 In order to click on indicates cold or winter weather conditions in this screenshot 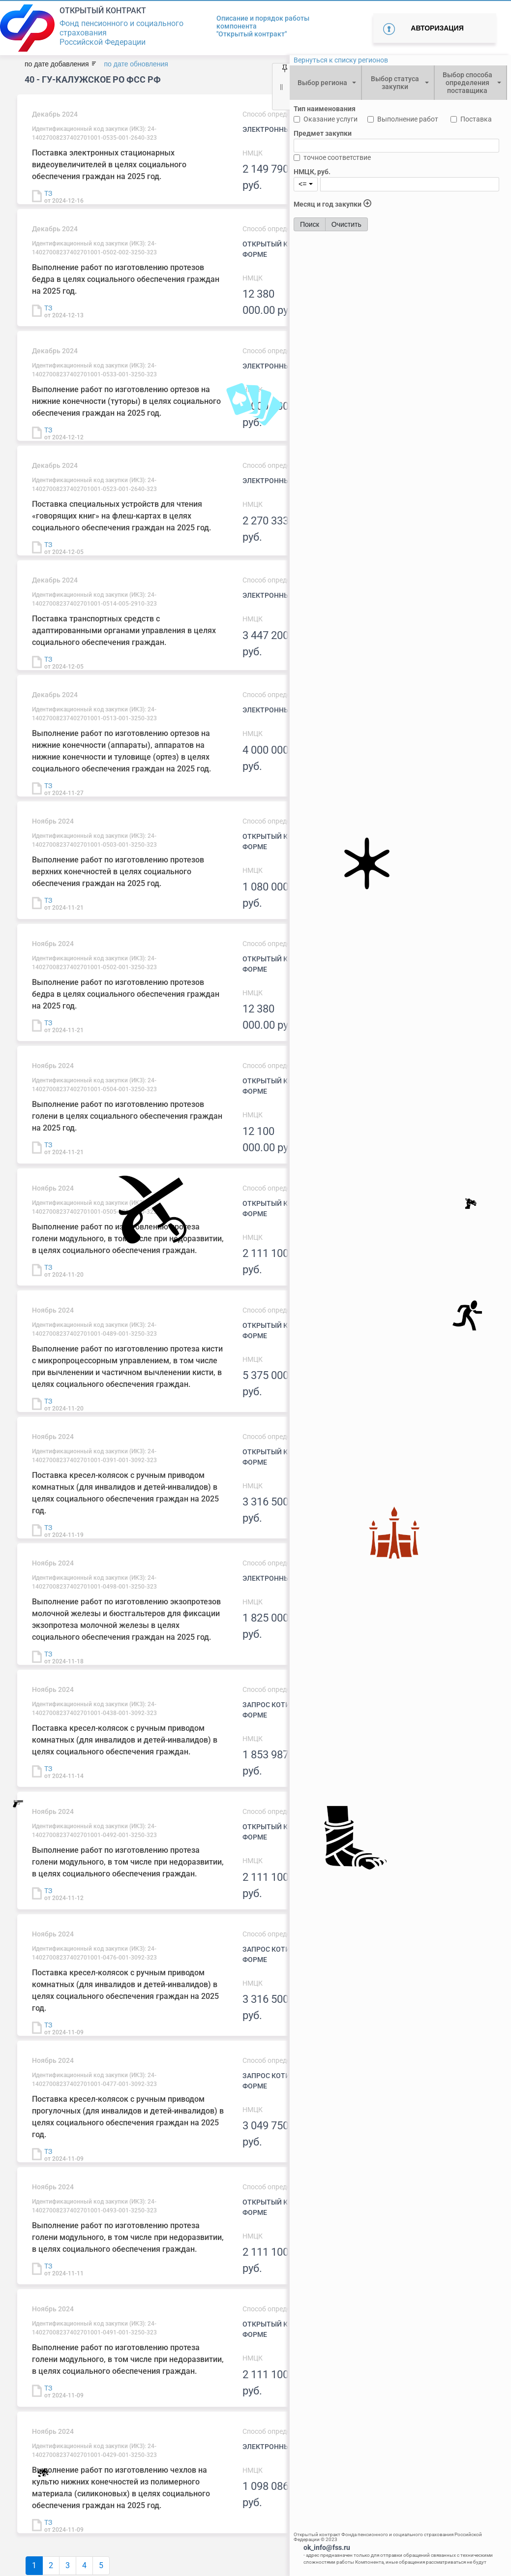, I will do `click(367, 863)`.